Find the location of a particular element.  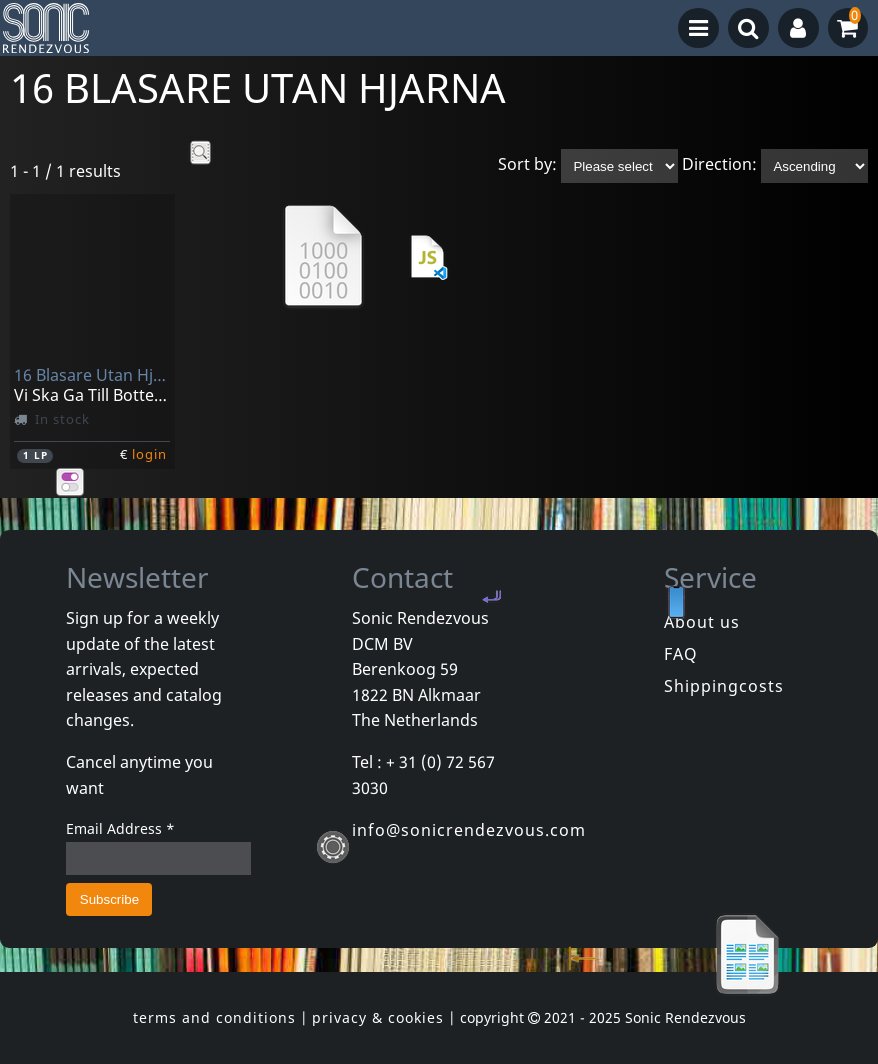

generic binary or data file is located at coordinates (323, 257).